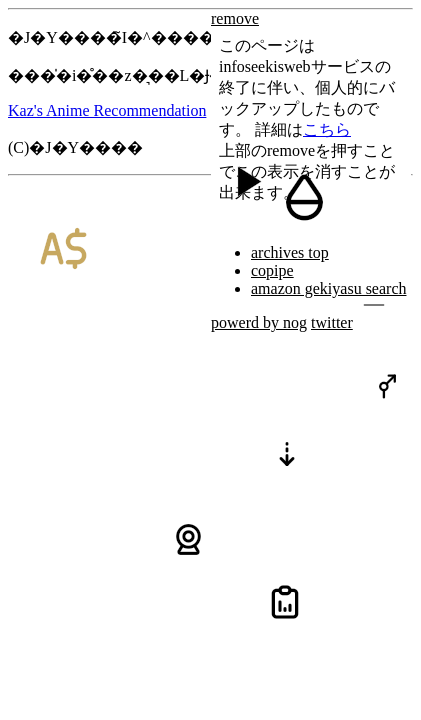  Describe the element at coordinates (374, 305) in the screenshot. I see `decrease quantity or value` at that location.